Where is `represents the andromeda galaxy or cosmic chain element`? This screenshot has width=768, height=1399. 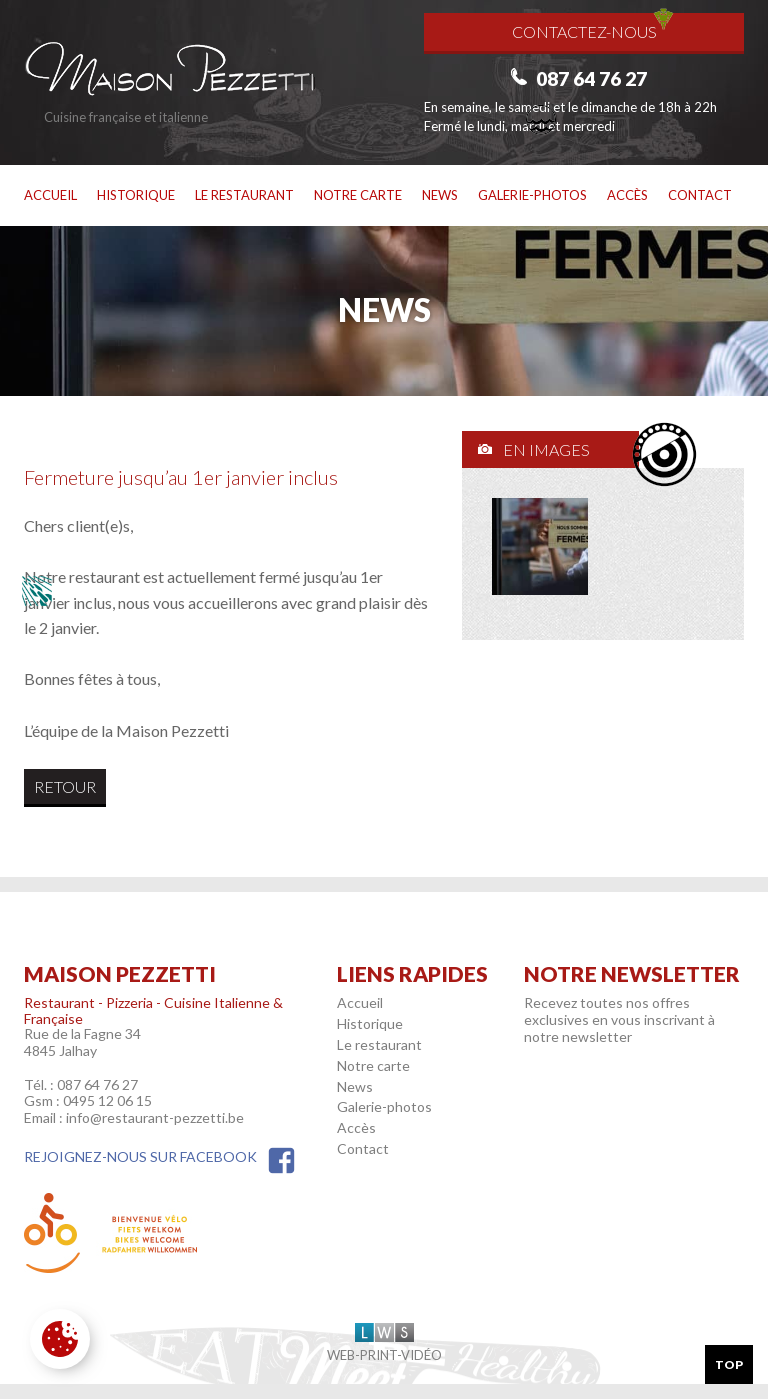
represents the andromeda galaxy or cosmic chain element is located at coordinates (37, 591).